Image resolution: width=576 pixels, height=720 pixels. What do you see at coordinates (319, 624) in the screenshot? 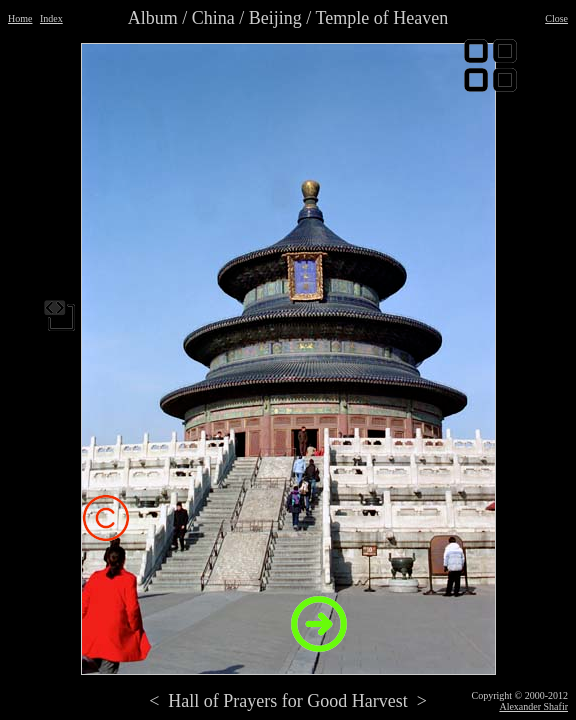
I see `go to next step or screen` at bounding box center [319, 624].